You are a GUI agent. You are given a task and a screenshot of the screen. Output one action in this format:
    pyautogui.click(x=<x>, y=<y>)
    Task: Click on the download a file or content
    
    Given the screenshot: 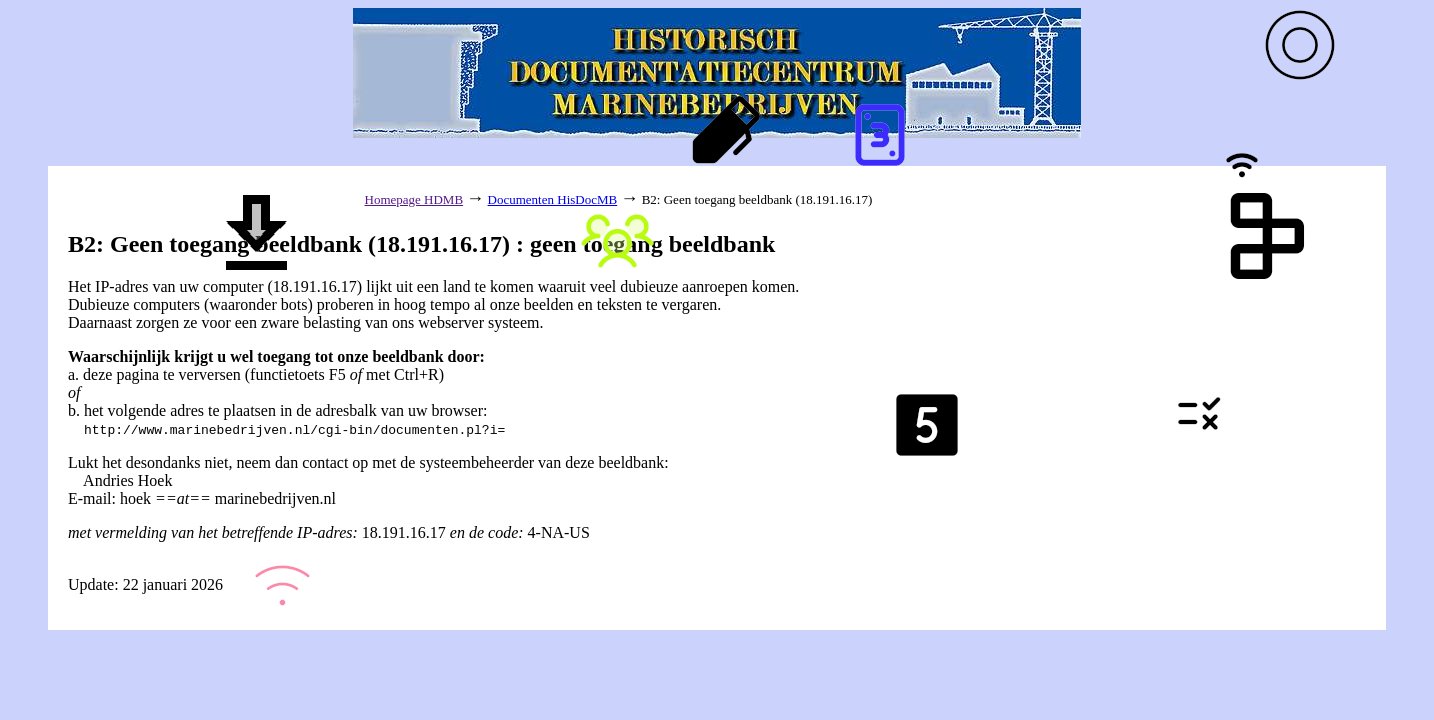 What is the action you would take?
    pyautogui.click(x=256, y=234)
    